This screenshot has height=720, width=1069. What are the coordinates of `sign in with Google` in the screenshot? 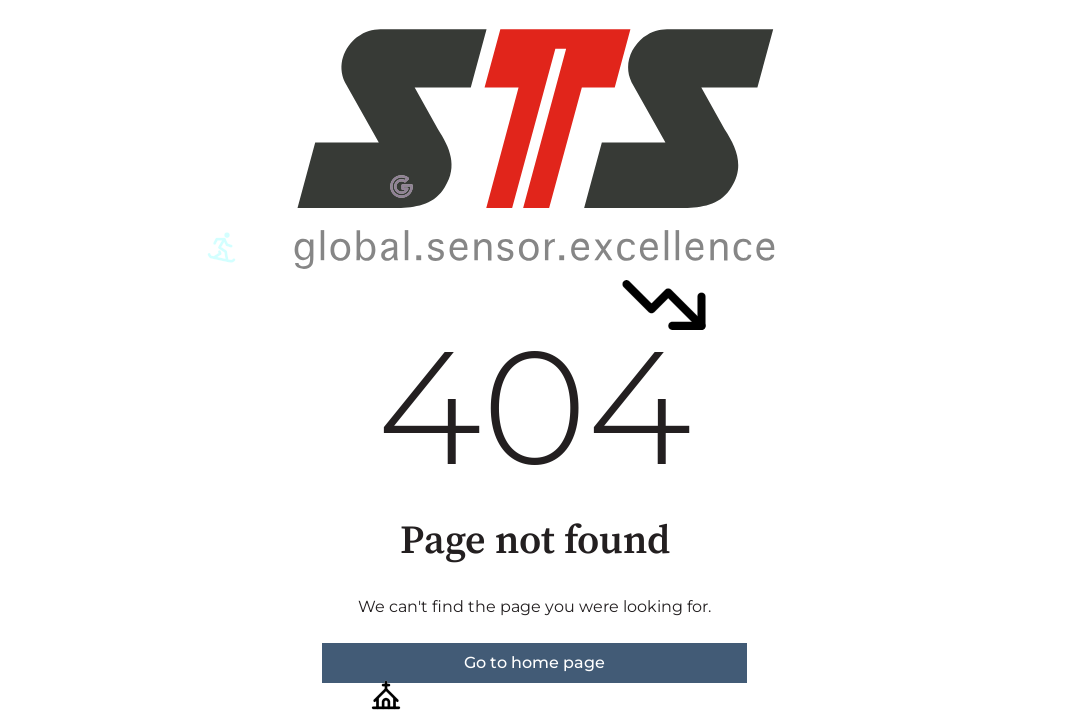 It's located at (401, 186).